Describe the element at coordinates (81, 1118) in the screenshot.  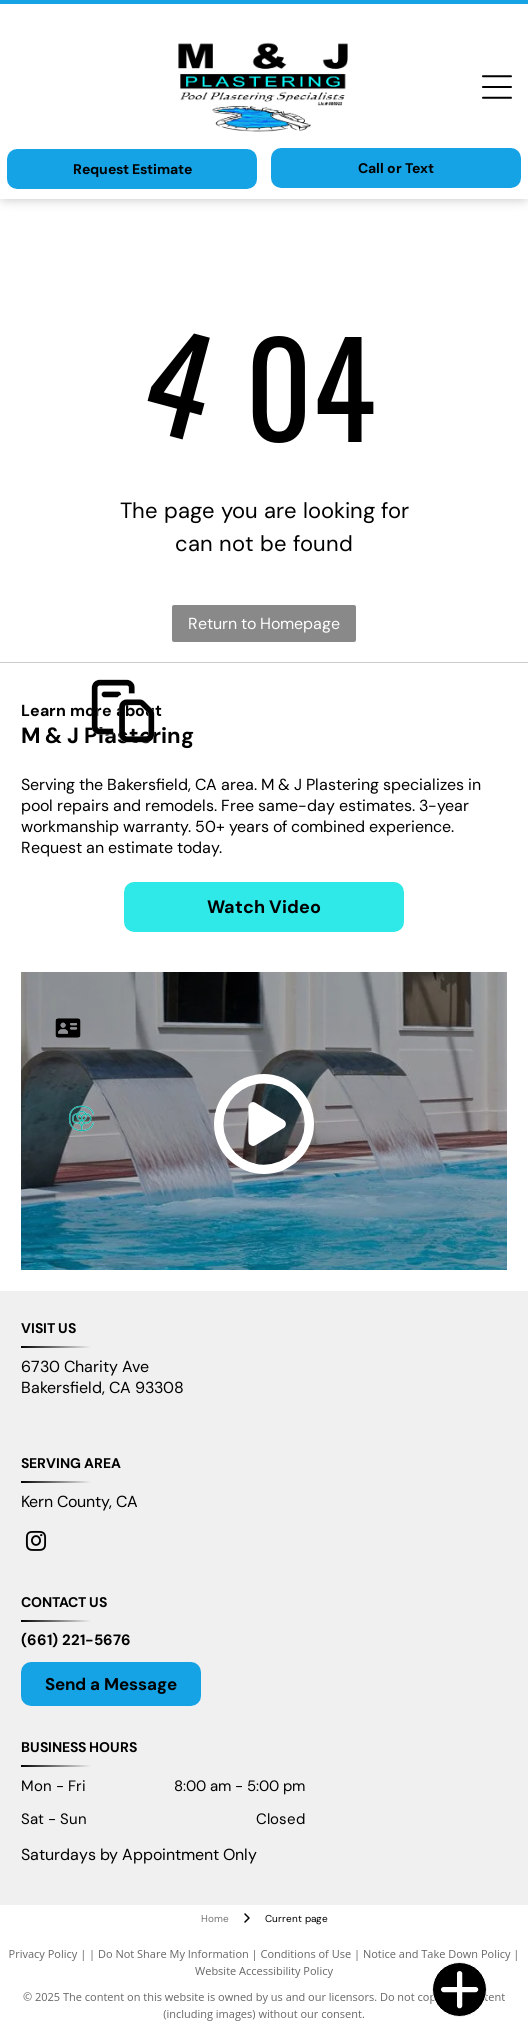
I see `visit cotton bureau website` at that location.